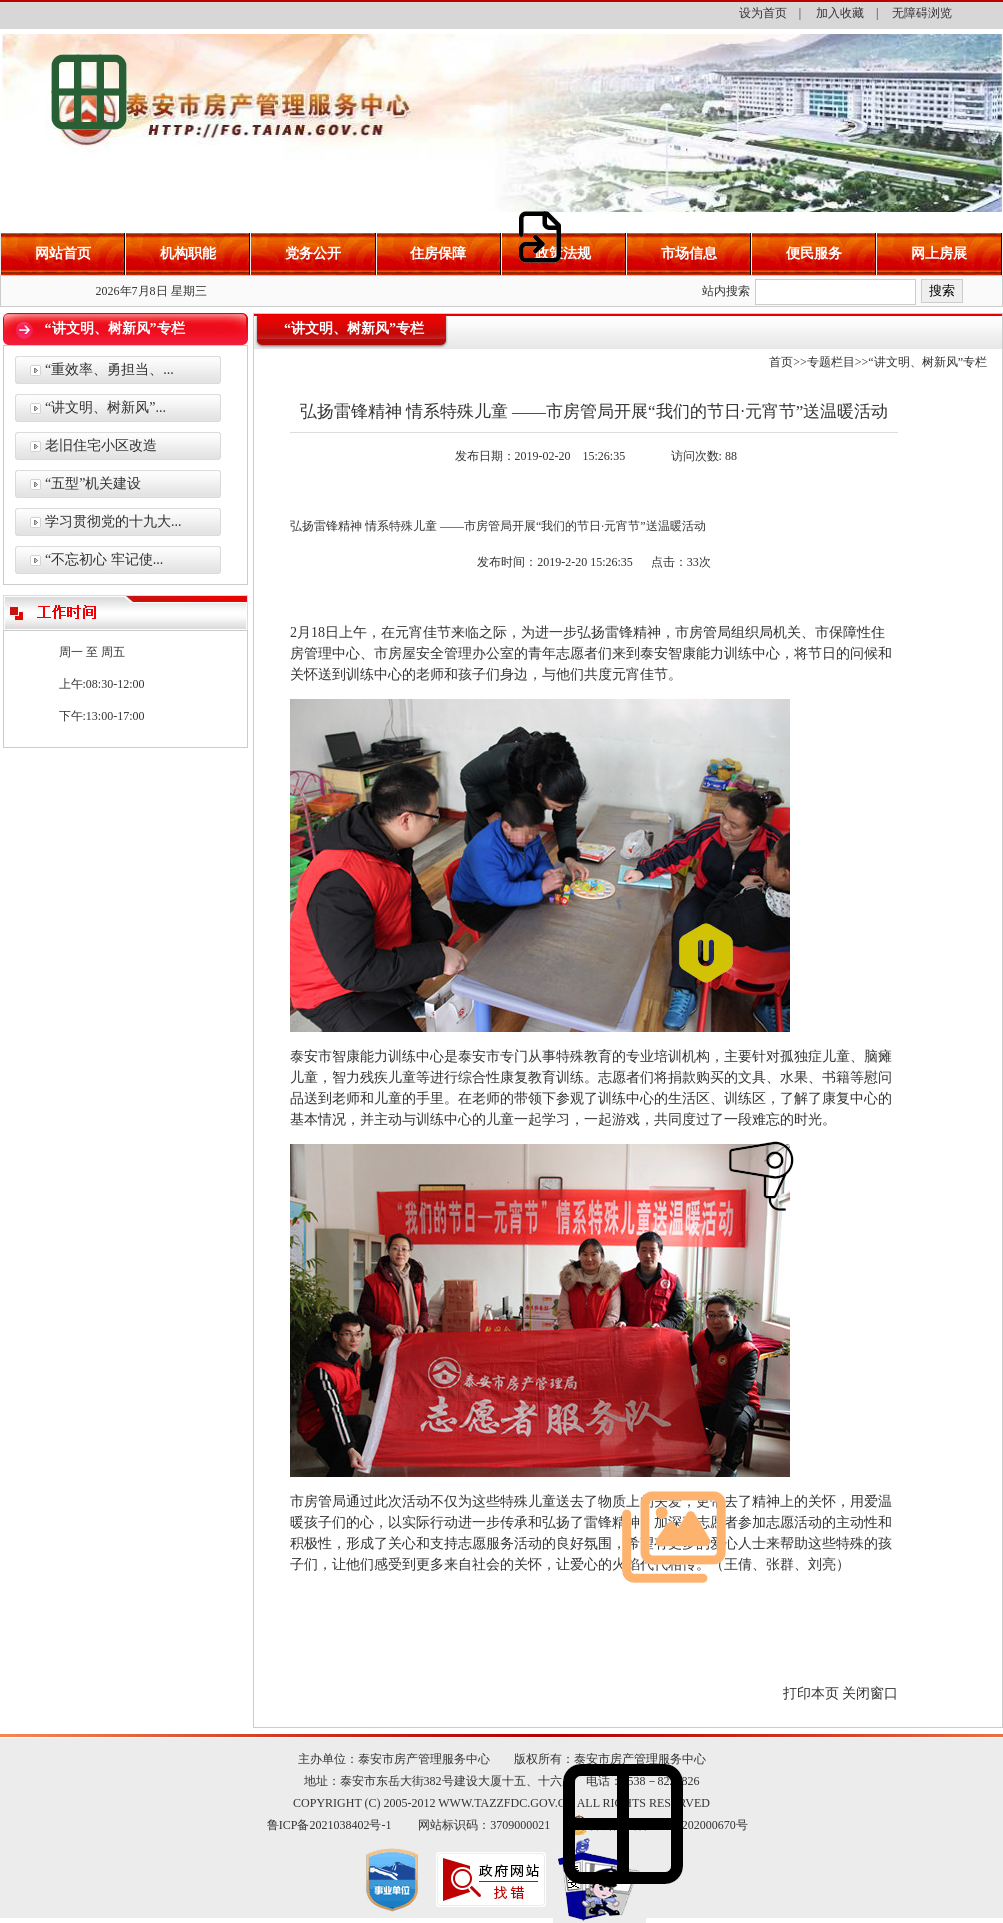  Describe the element at coordinates (623, 1824) in the screenshot. I see `switch to grid view` at that location.